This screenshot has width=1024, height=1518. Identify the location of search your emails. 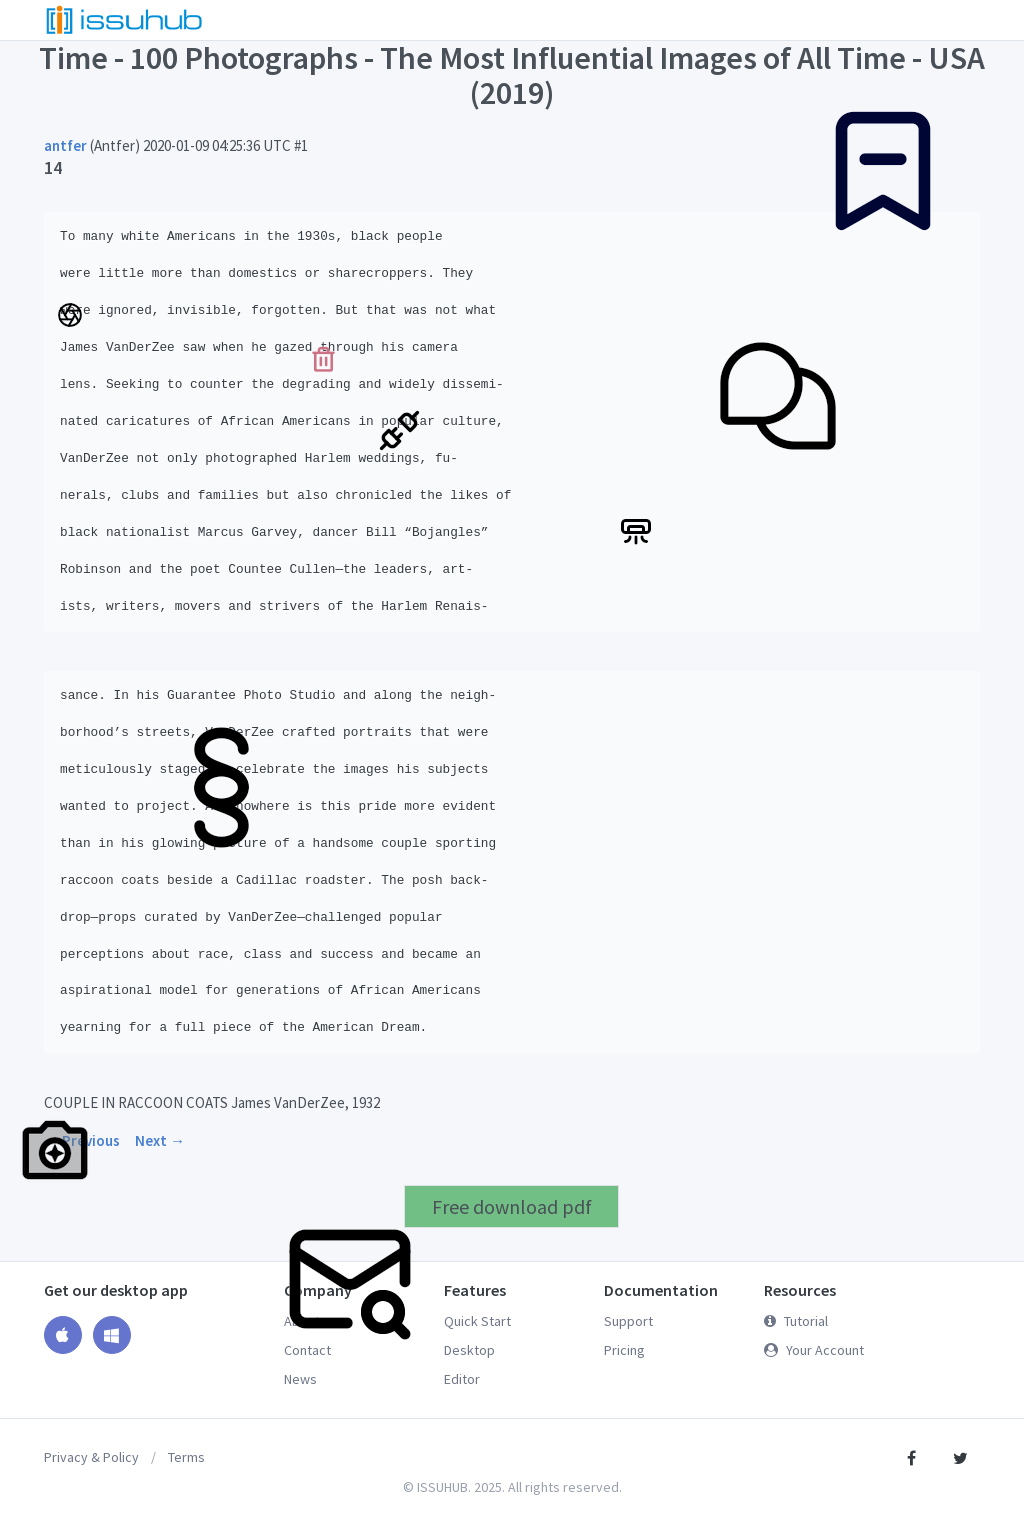
(350, 1279).